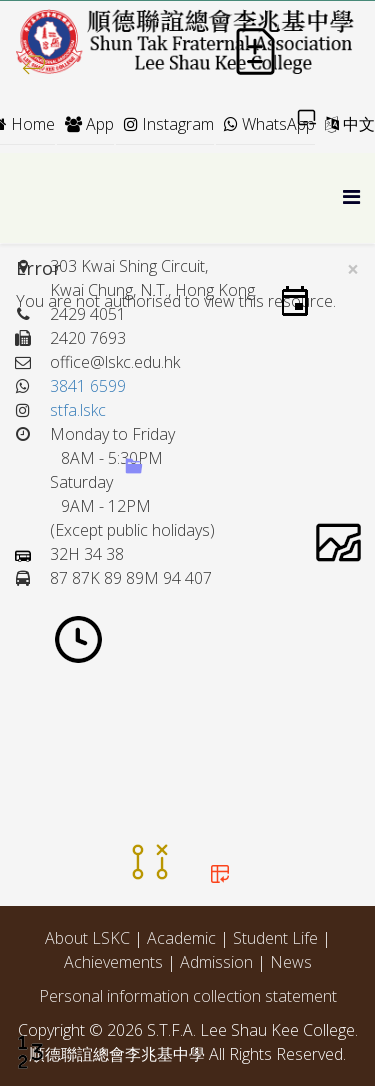  What do you see at coordinates (306, 117) in the screenshot?
I see `remove a paired tablet device` at bounding box center [306, 117].